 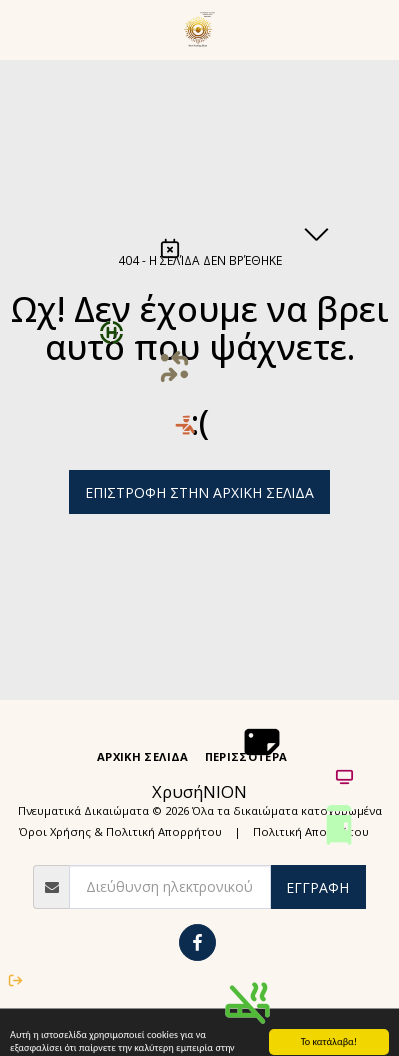 I want to click on no smoking allowed, so click(x=247, y=1004).